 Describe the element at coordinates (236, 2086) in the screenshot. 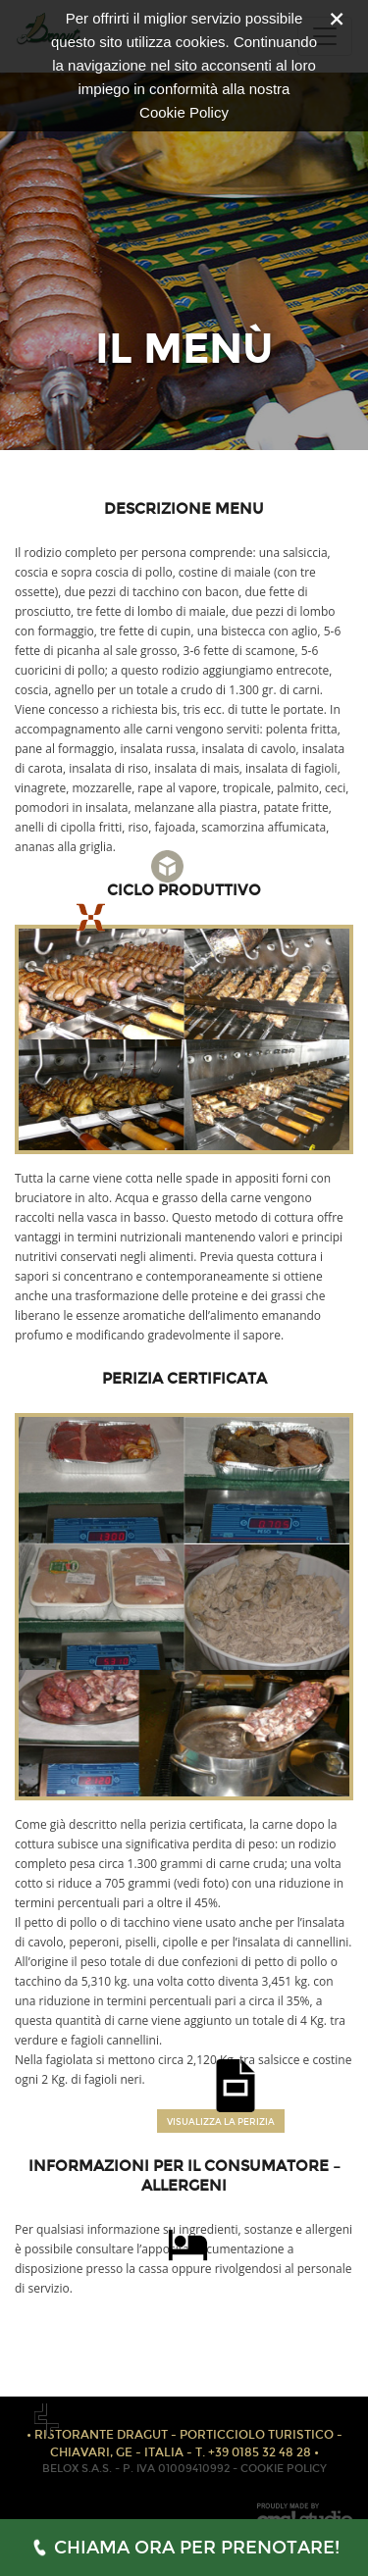

I see `open Google Slides` at that location.